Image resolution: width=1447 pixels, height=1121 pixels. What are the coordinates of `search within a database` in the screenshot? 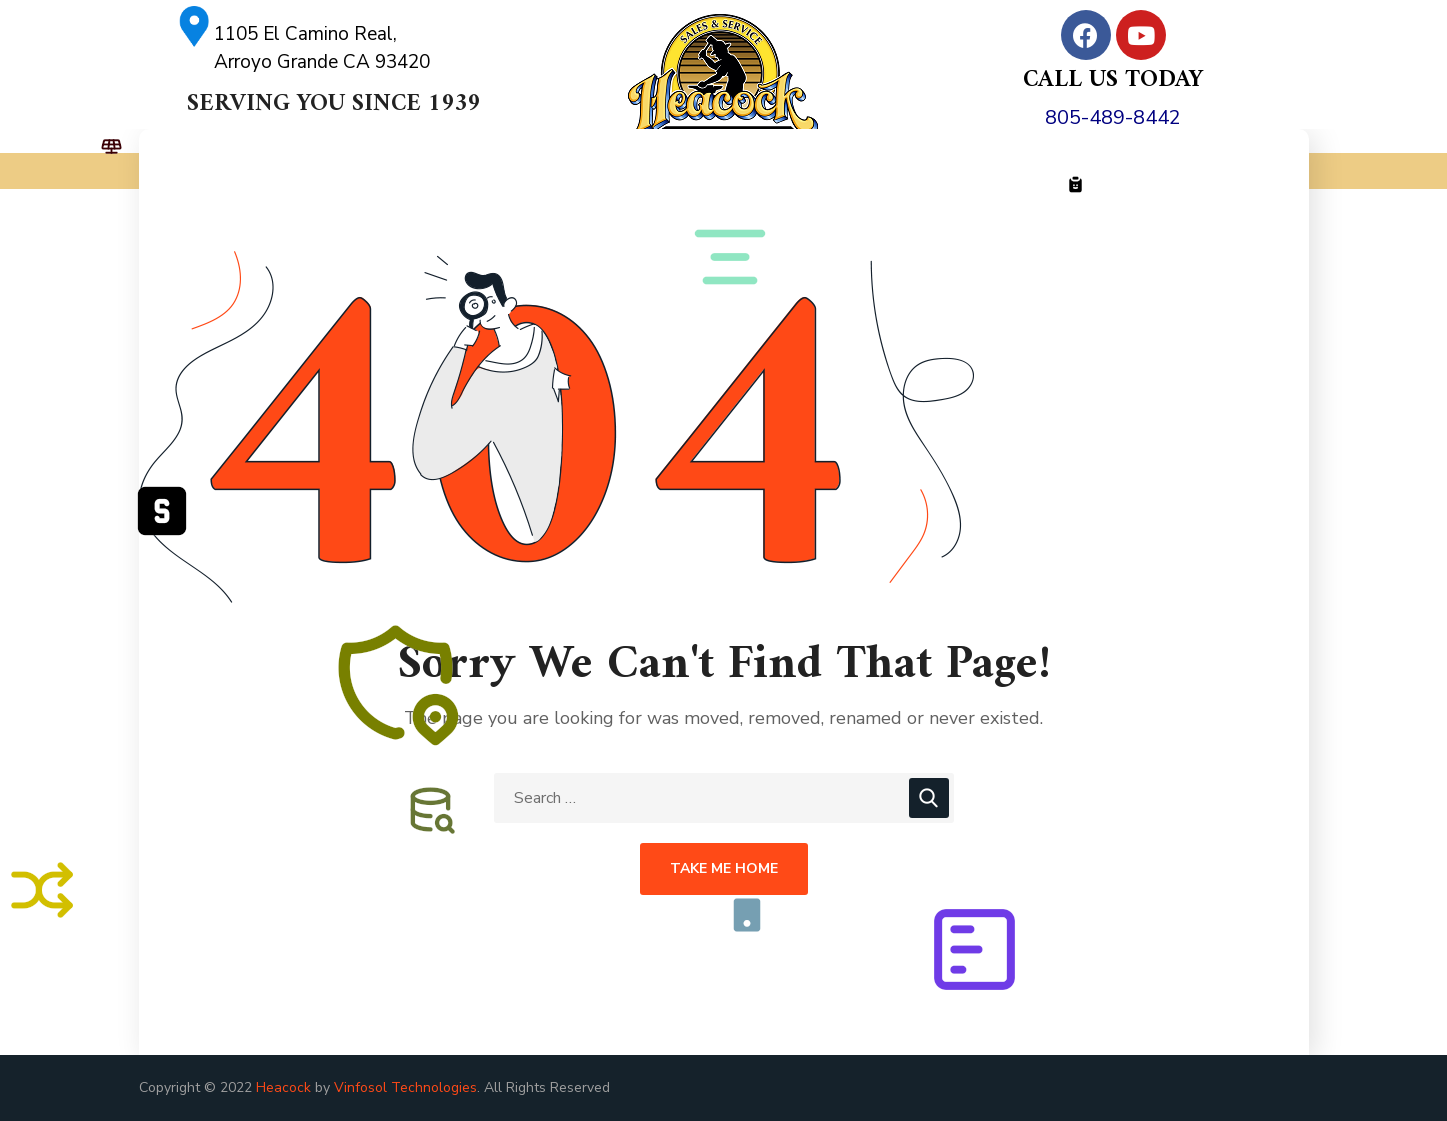 It's located at (430, 809).